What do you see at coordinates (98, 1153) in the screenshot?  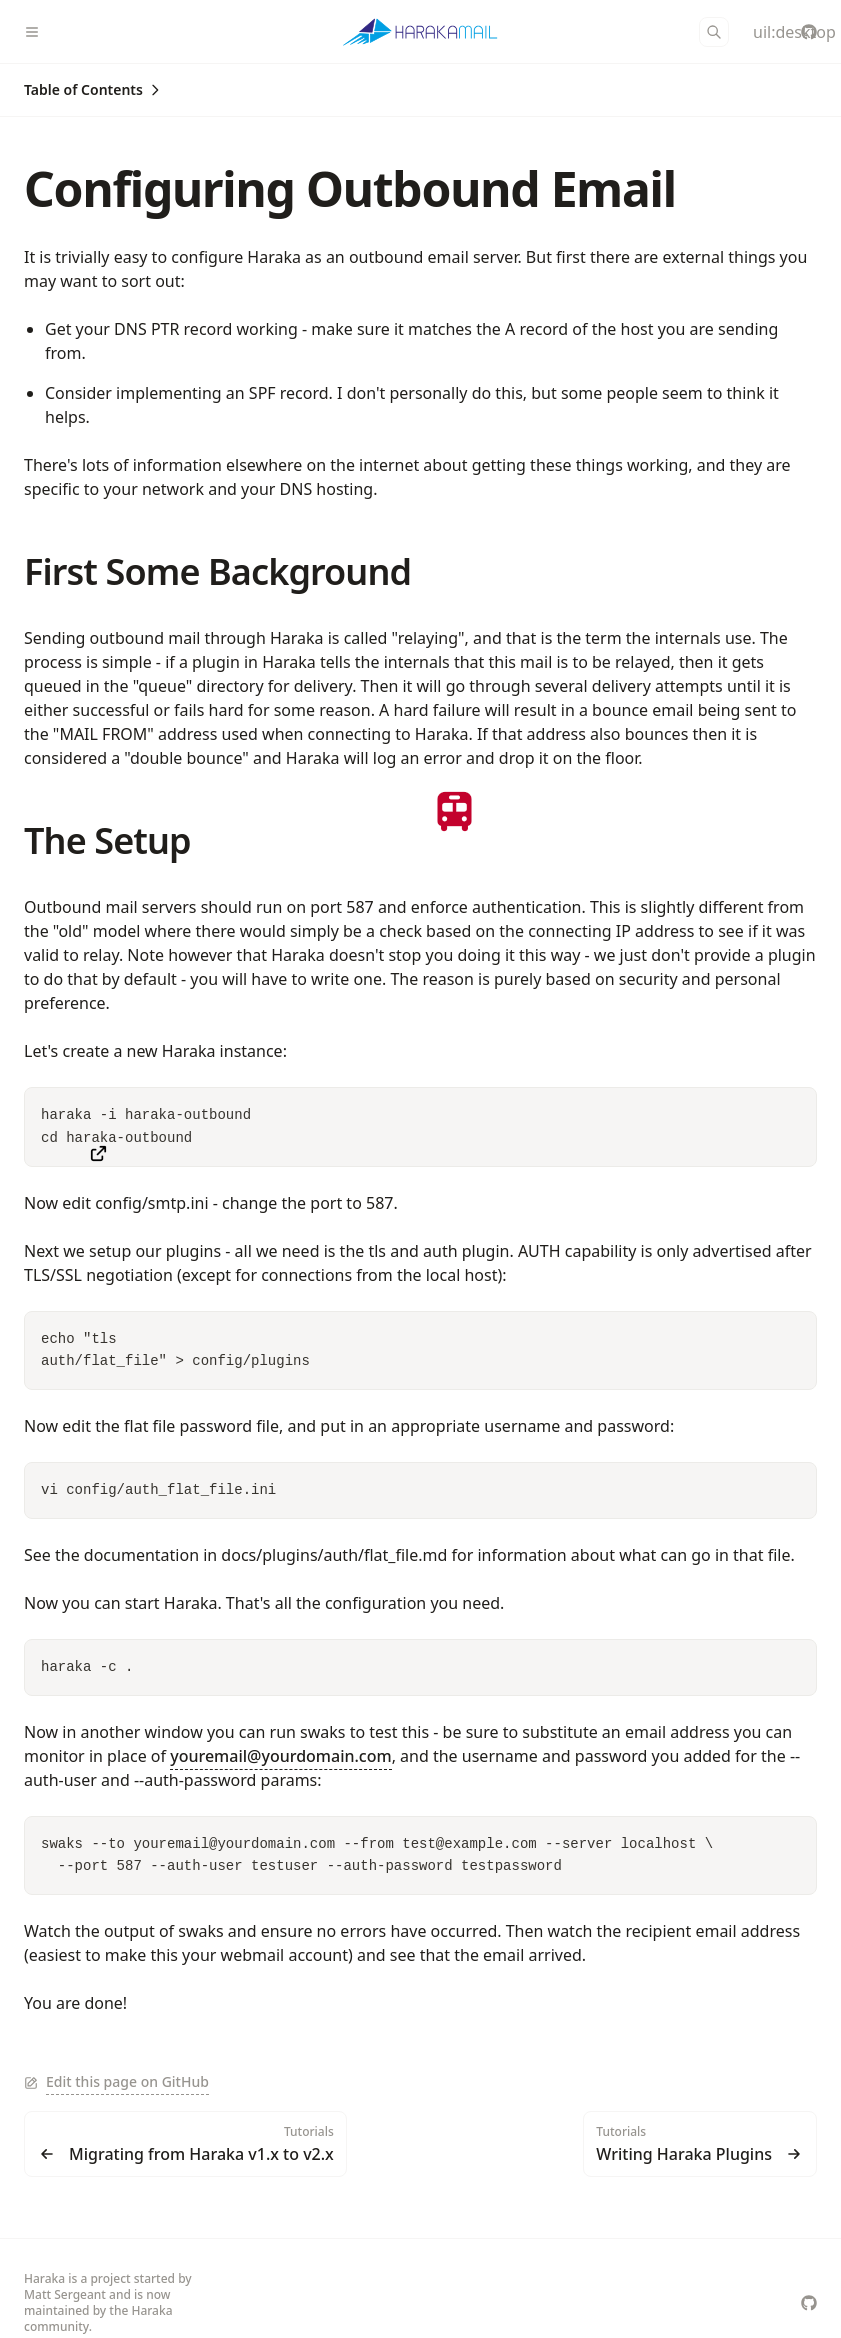 I see `open link in a new tab or window` at bounding box center [98, 1153].